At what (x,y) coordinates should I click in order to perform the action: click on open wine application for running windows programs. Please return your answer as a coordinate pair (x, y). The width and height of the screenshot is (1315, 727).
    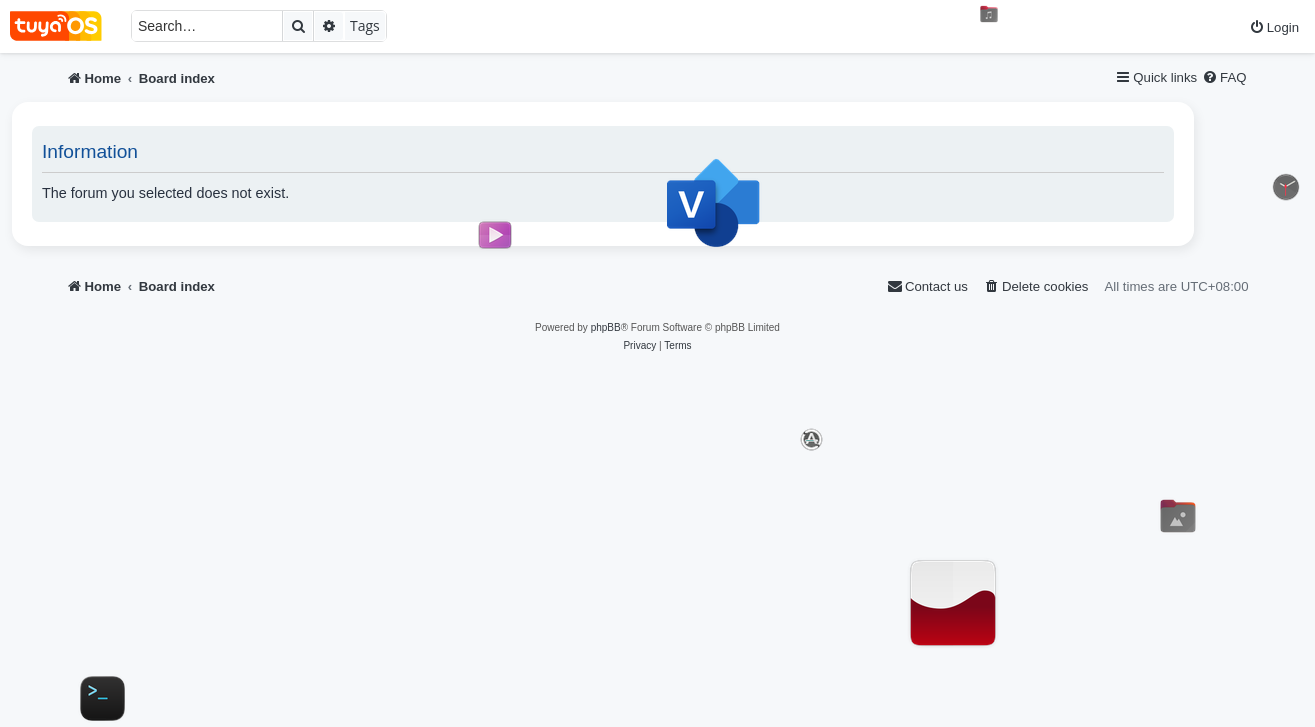
    Looking at the image, I should click on (953, 603).